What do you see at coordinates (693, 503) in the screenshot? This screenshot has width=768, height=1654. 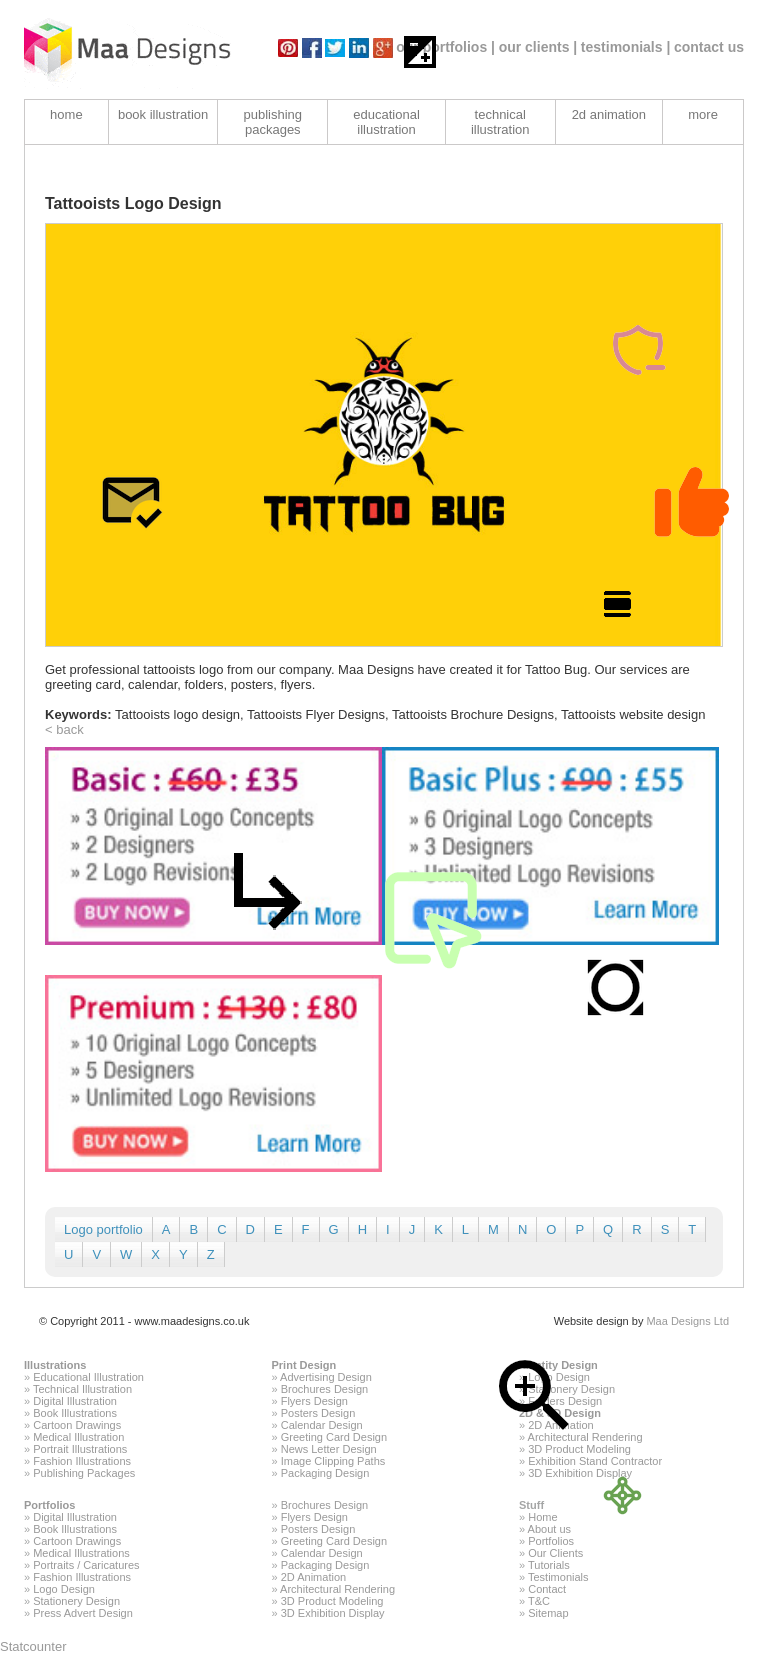 I see `like or upvote content` at bounding box center [693, 503].